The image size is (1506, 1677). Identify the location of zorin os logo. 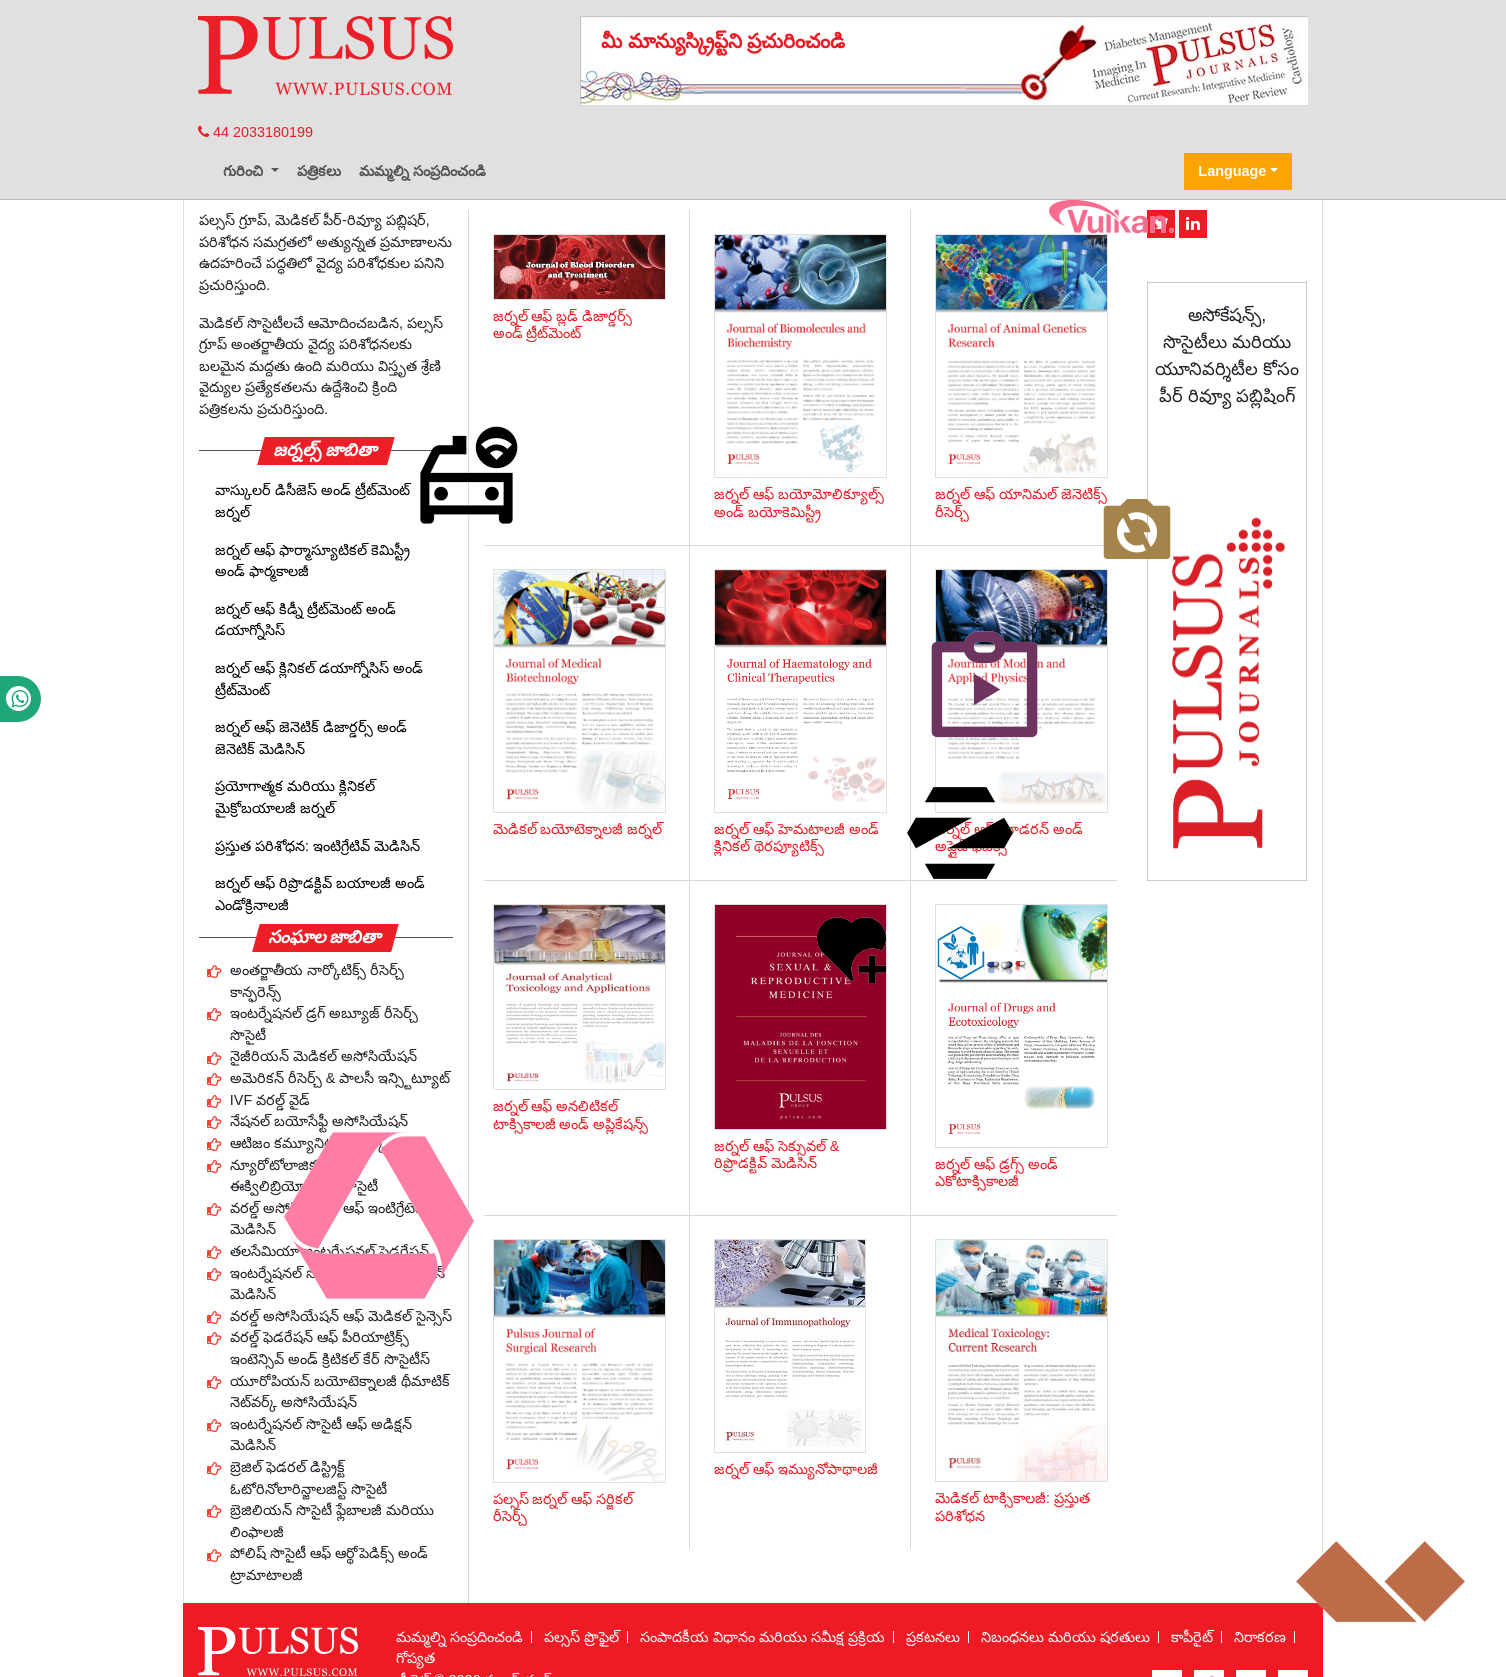
(960, 833).